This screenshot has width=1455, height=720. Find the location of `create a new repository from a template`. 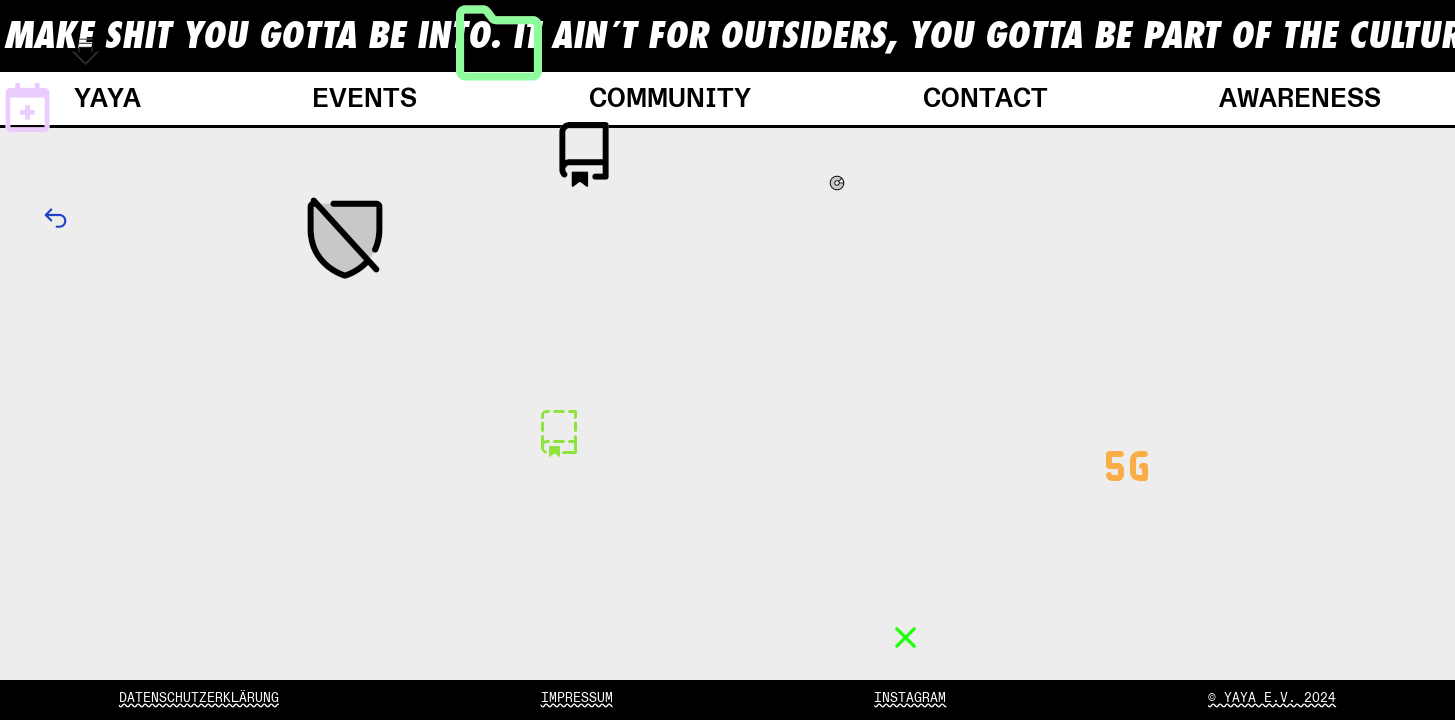

create a new repository from a template is located at coordinates (559, 434).